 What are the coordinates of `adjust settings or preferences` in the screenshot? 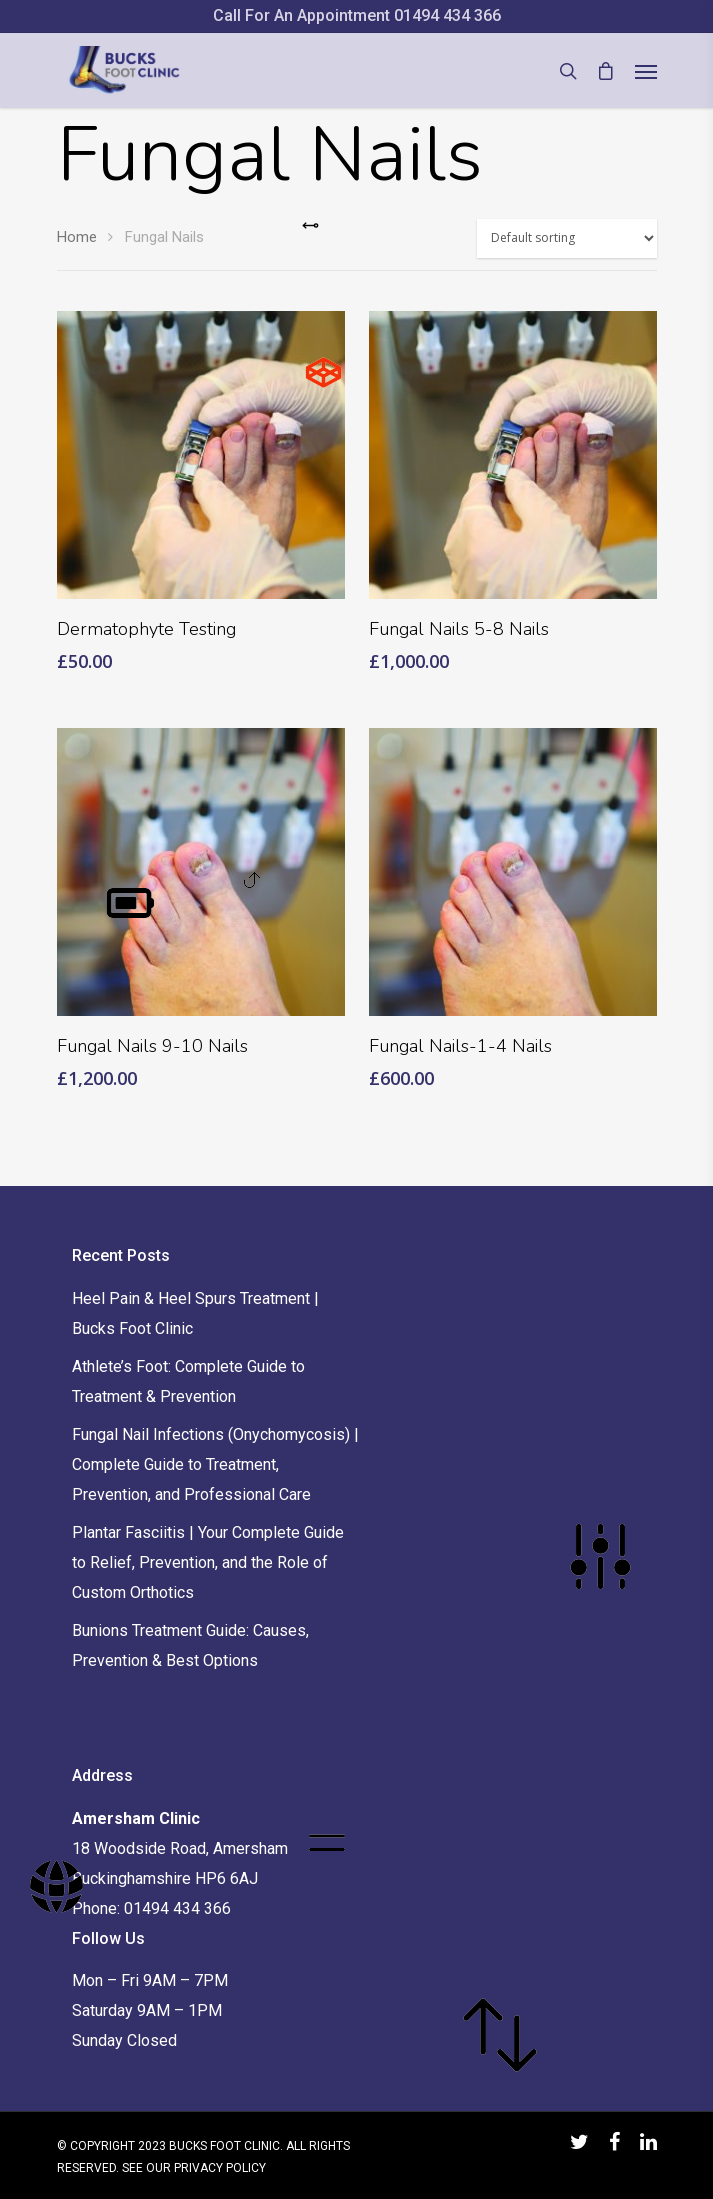 It's located at (600, 1556).